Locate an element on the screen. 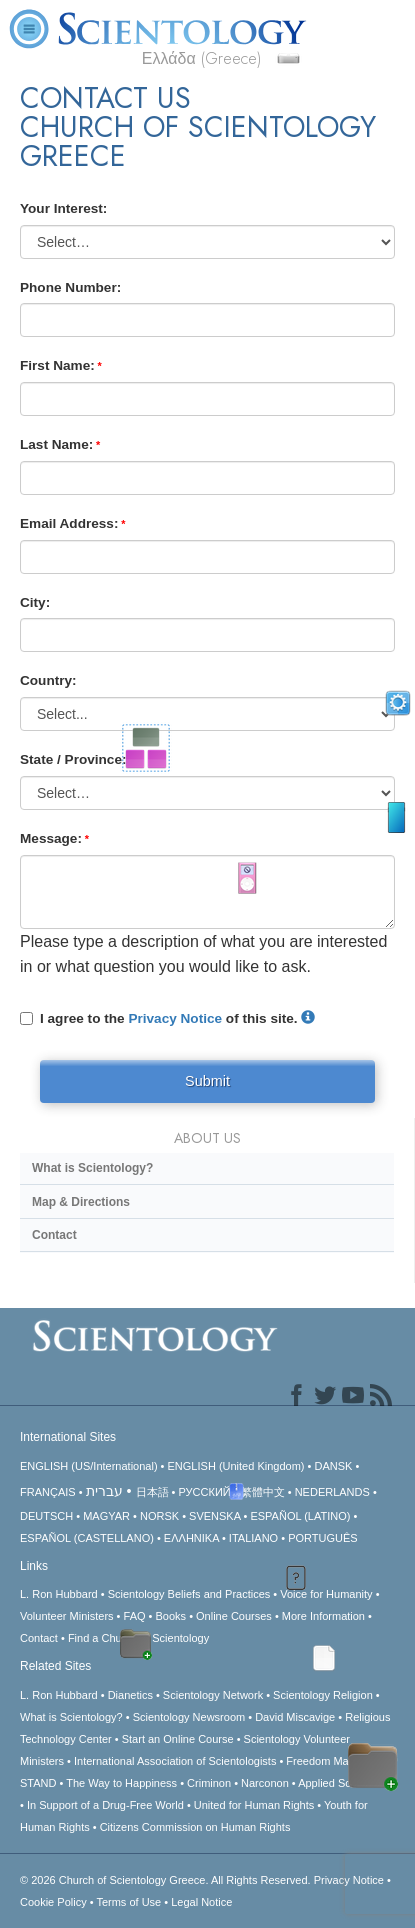 This screenshot has height=1928, width=415. open default applications settings is located at coordinates (398, 703).